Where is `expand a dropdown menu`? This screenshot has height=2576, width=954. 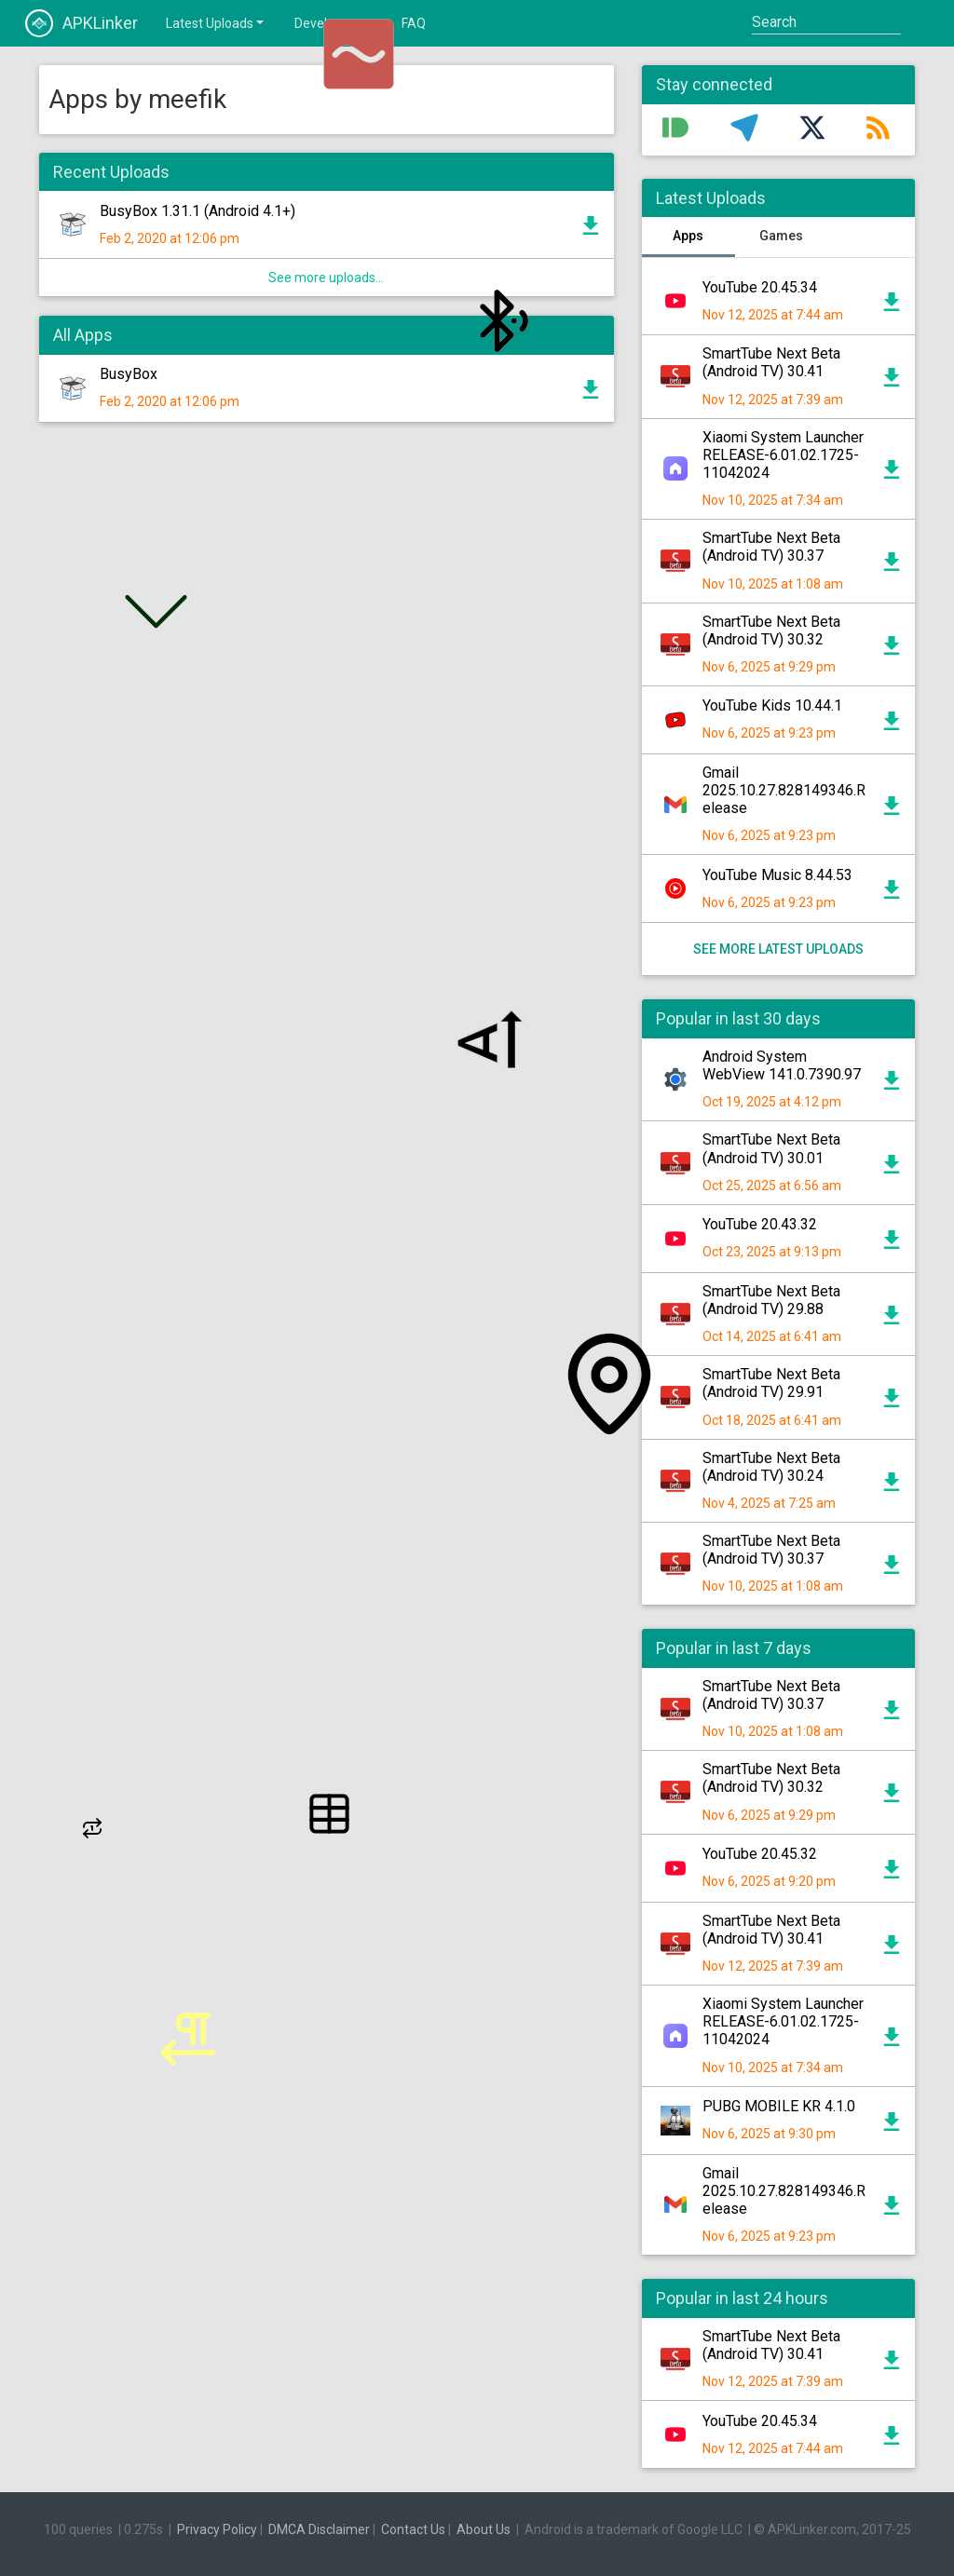 expand a dropdown menu is located at coordinates (156, 608).